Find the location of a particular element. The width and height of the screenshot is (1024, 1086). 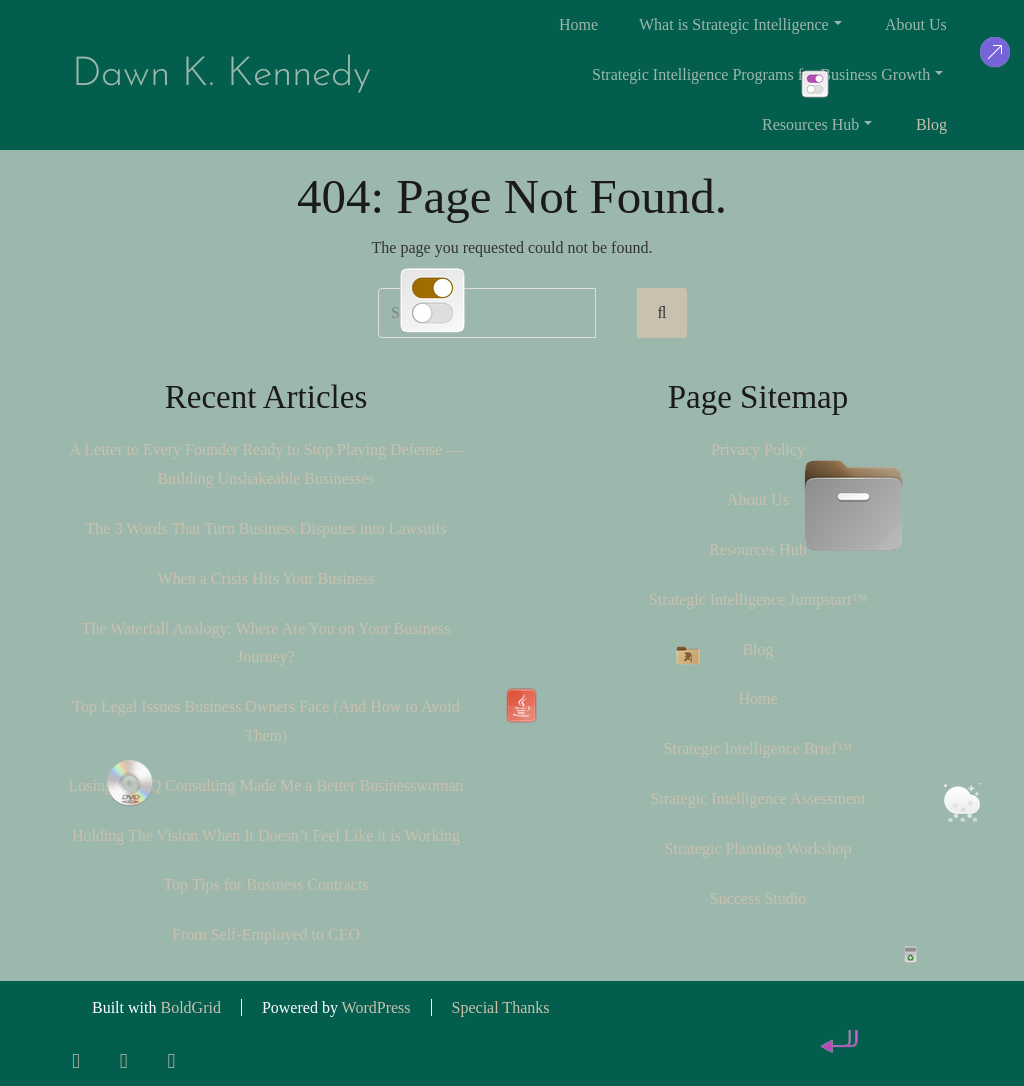

indicates snowy weather conditions at night is located at coordinates (962, 802).